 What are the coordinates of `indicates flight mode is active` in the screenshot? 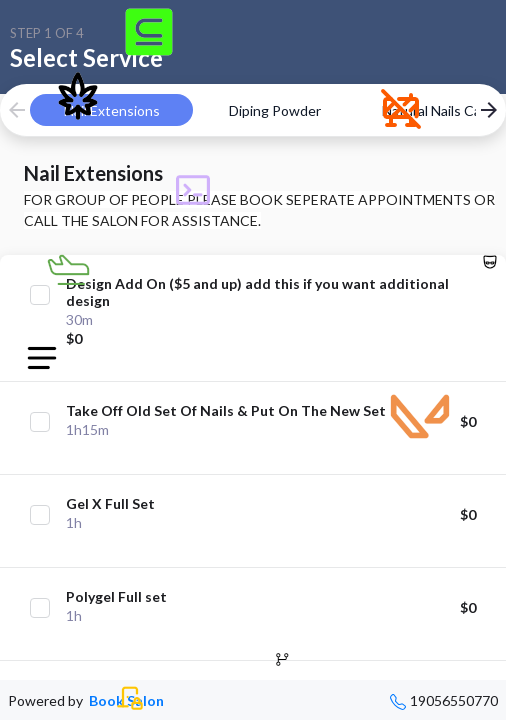 It's located at (68, 268).